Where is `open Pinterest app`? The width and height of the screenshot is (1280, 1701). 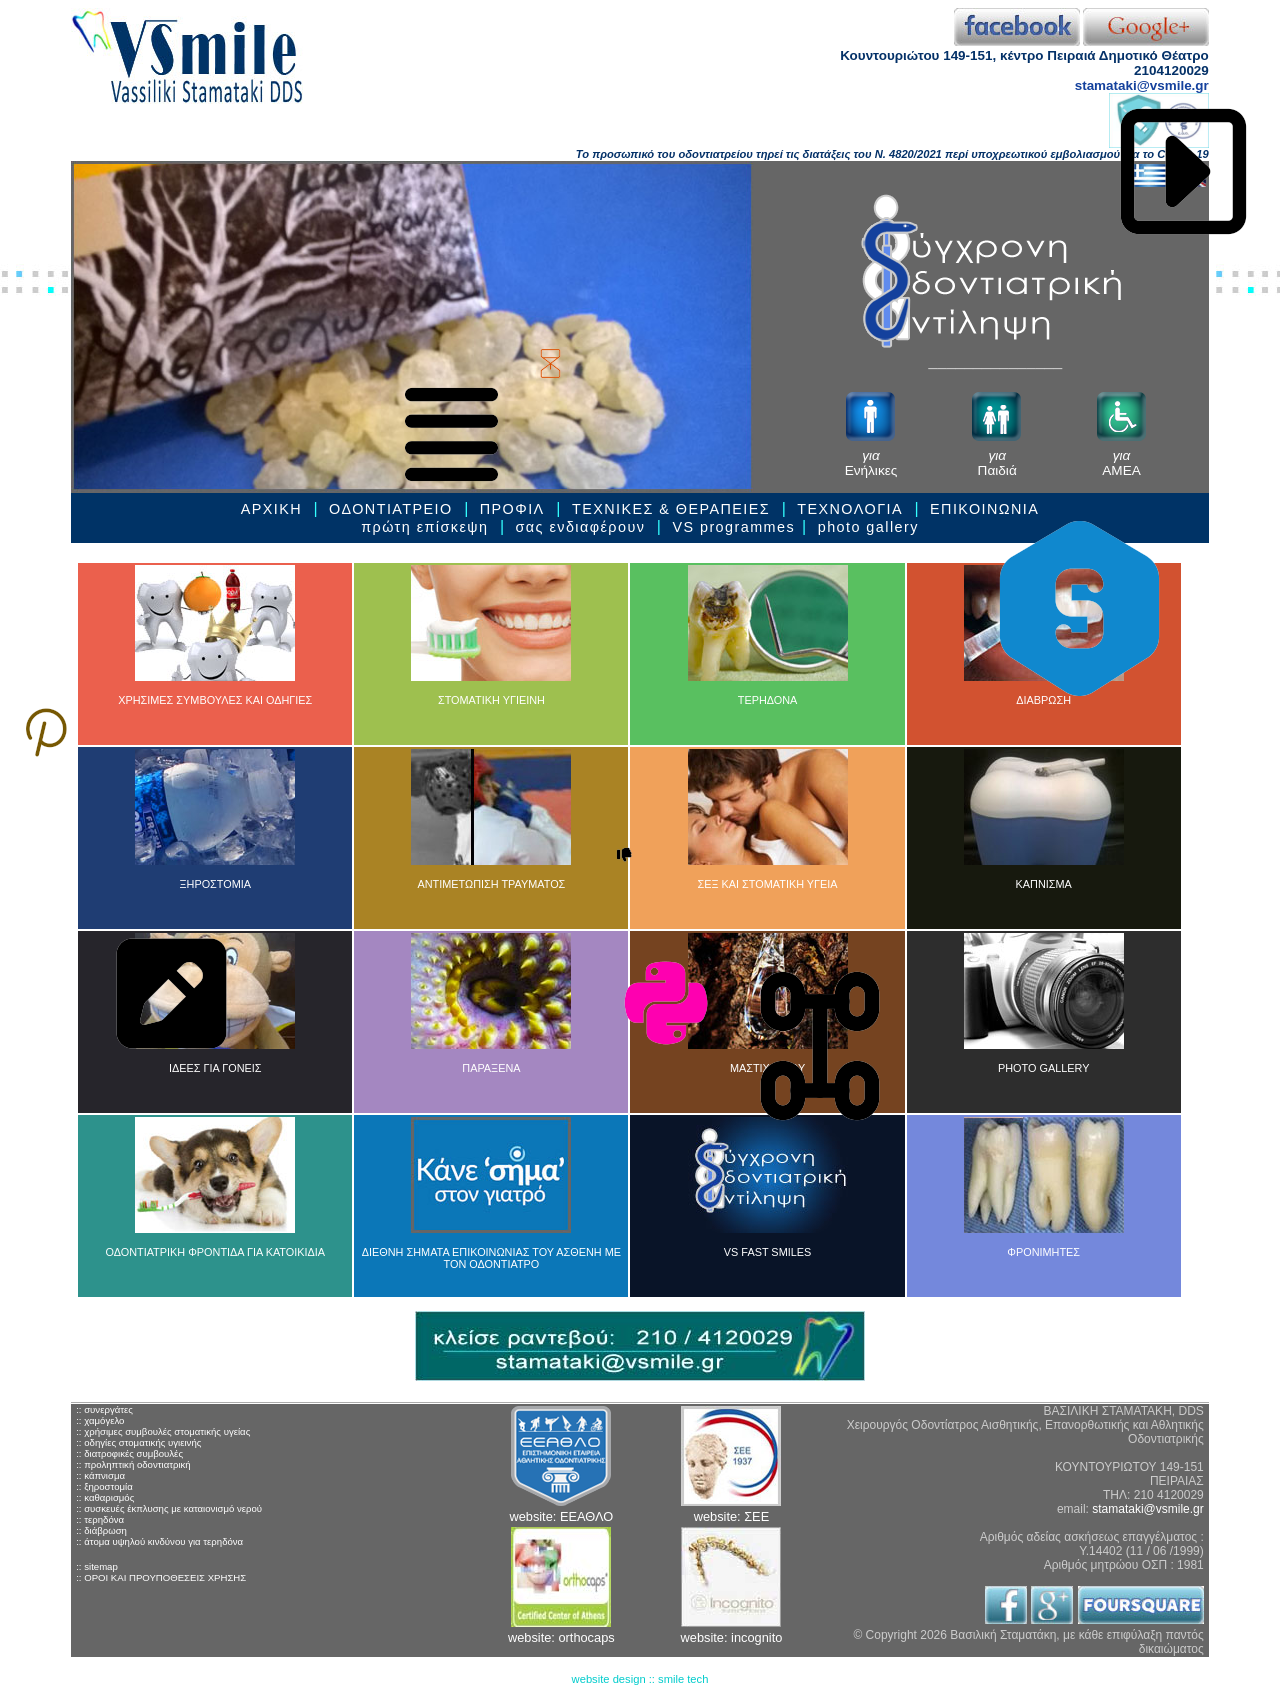 open Pinterest app is located at coordinates (44, 732).